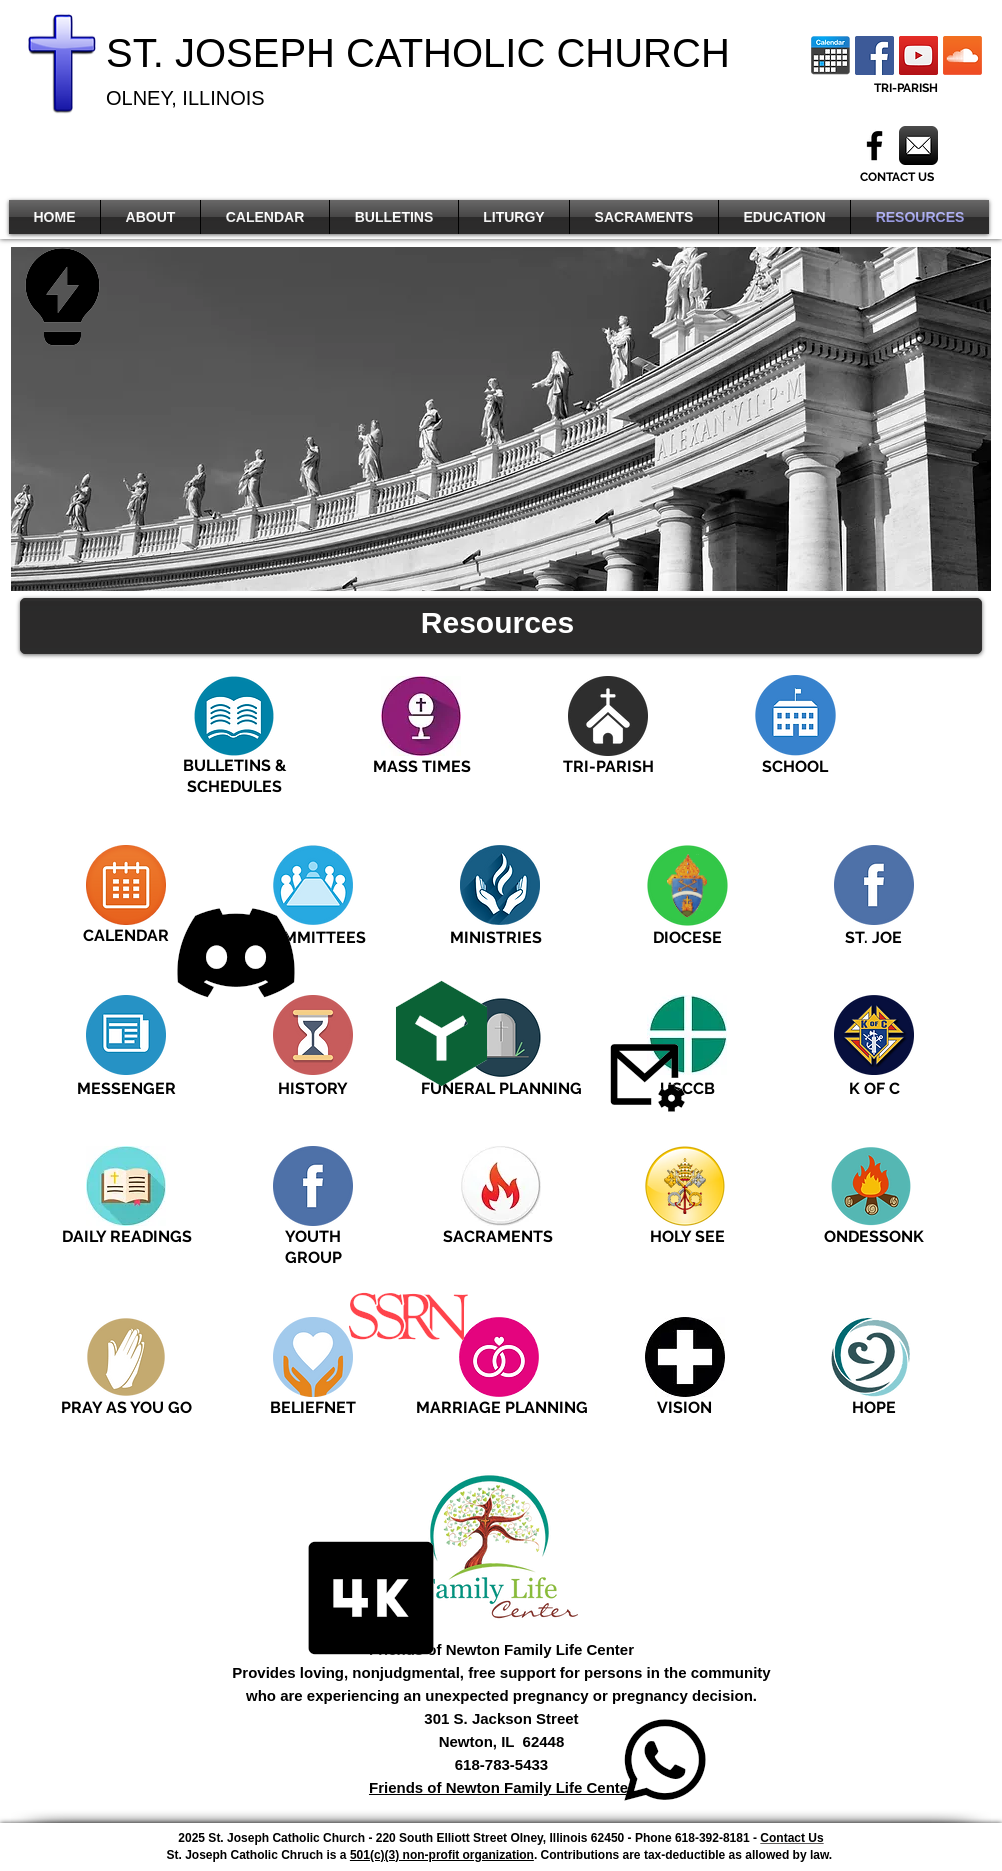  What do you see at coordinates (644, 1074) in the screenshot?
I see `access email settings` at bounding box center [644, 1074].